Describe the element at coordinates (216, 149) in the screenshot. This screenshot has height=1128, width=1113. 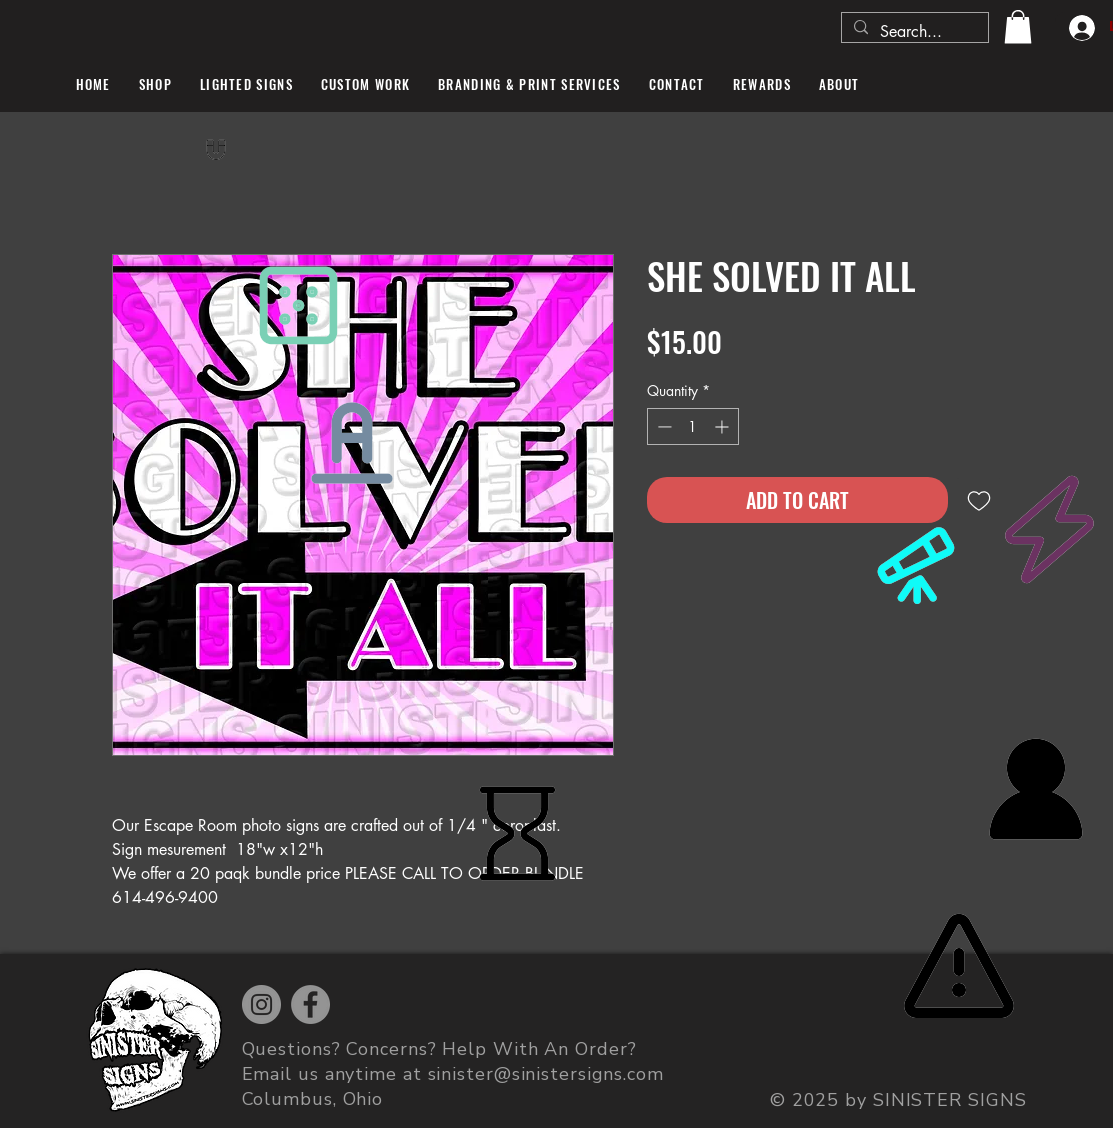
I see `activate magnetic snap or alignment tool` at that location.